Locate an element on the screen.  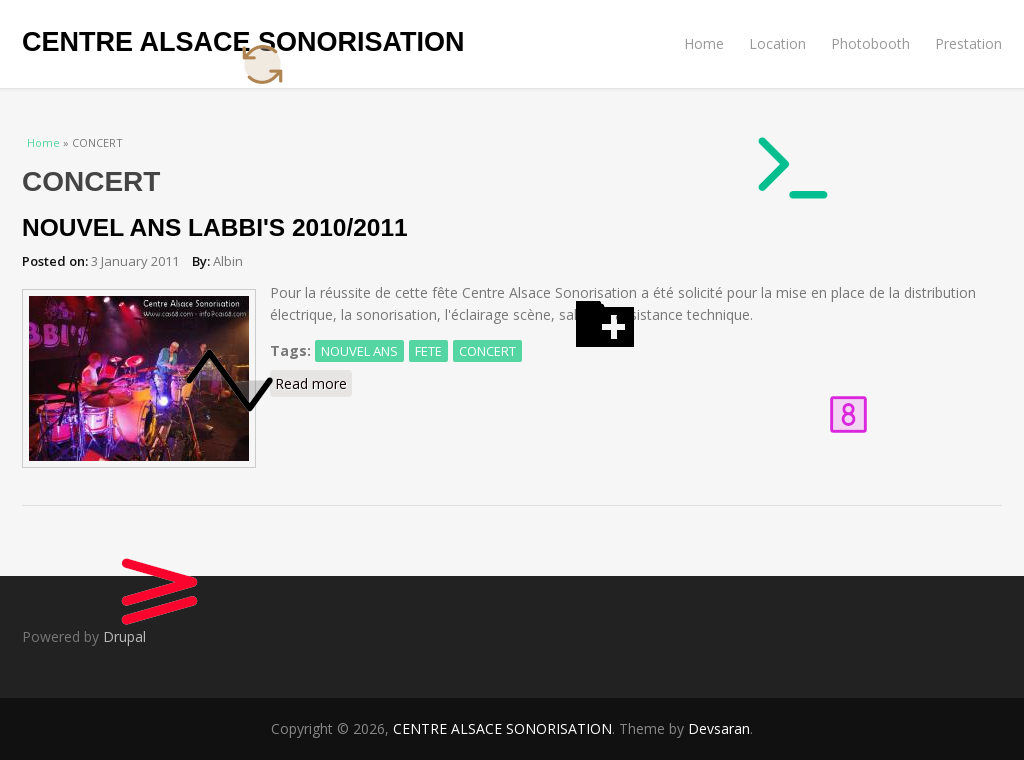
open command line terminal is located at coordinates (793, 168).